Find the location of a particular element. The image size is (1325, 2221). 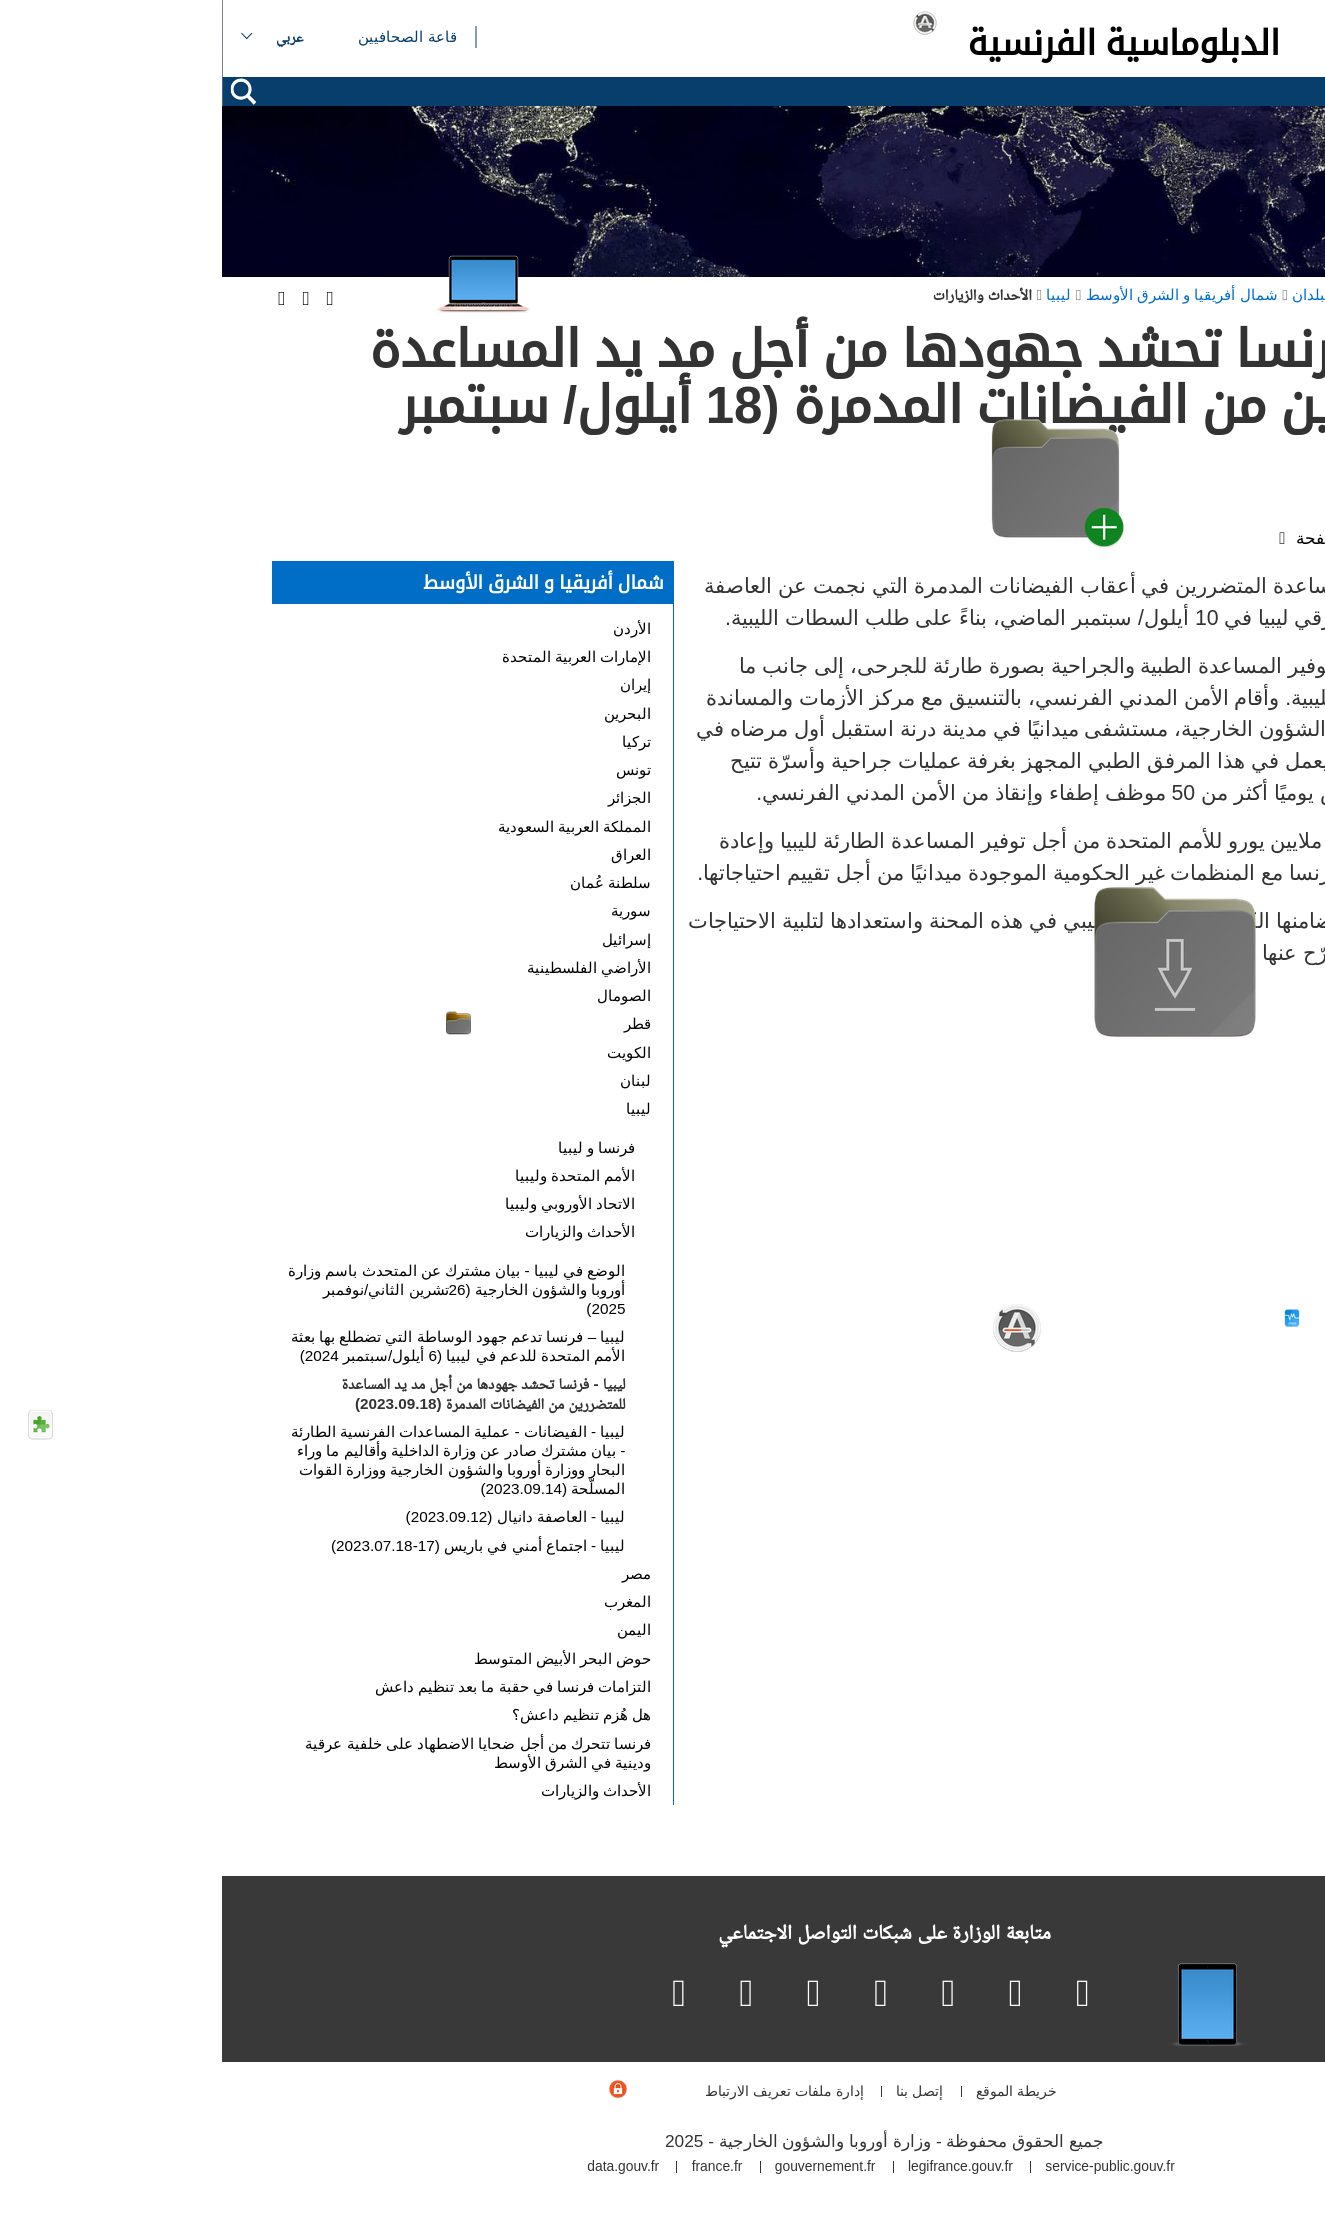

iPad Pro device connected via wifi is located at coordinates (1207, 2004).